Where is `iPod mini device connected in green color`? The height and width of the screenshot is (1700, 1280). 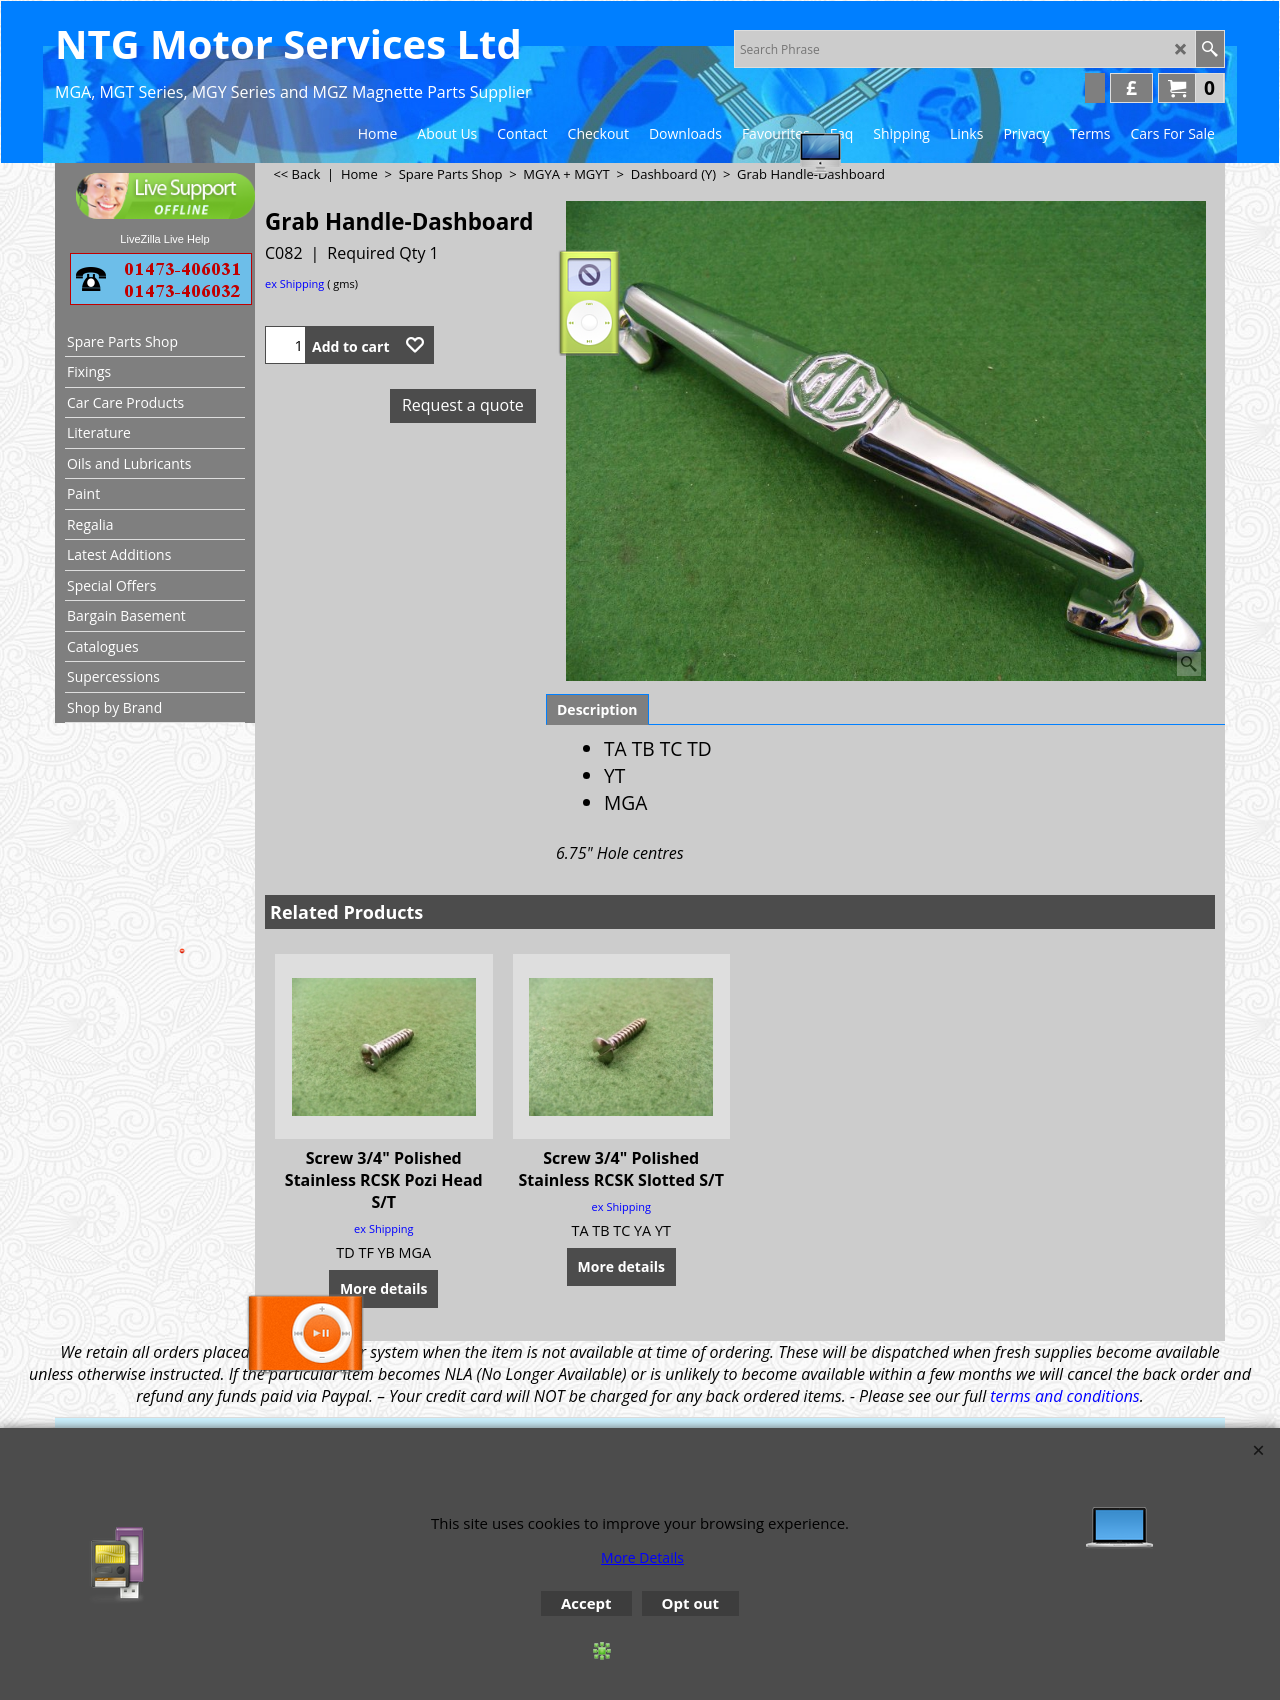
iPod mini device connected in green color is located at coordinates (588, 302).